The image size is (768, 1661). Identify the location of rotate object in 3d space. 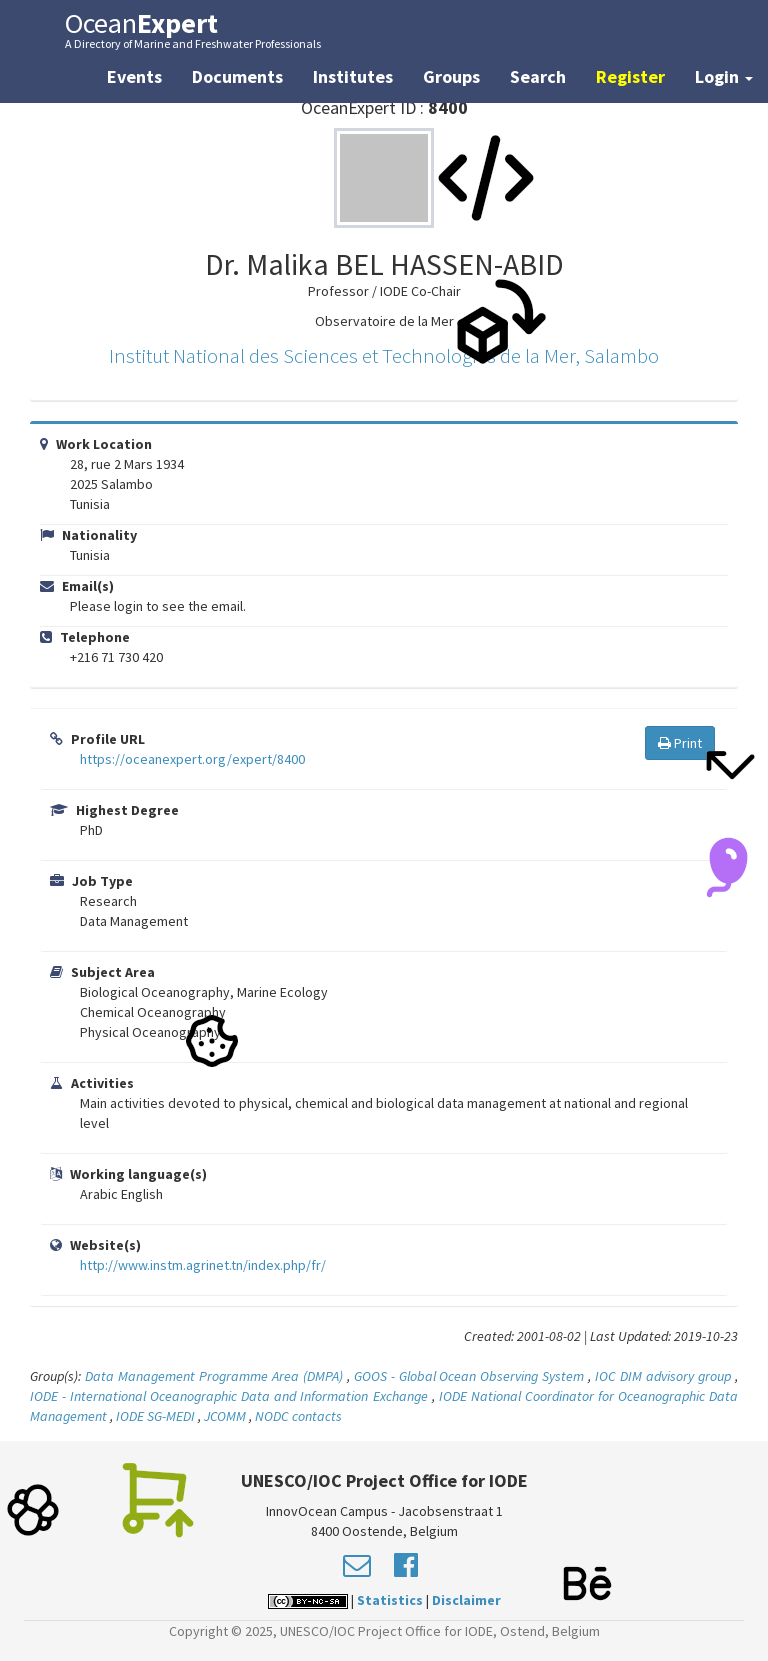
(499, 321).